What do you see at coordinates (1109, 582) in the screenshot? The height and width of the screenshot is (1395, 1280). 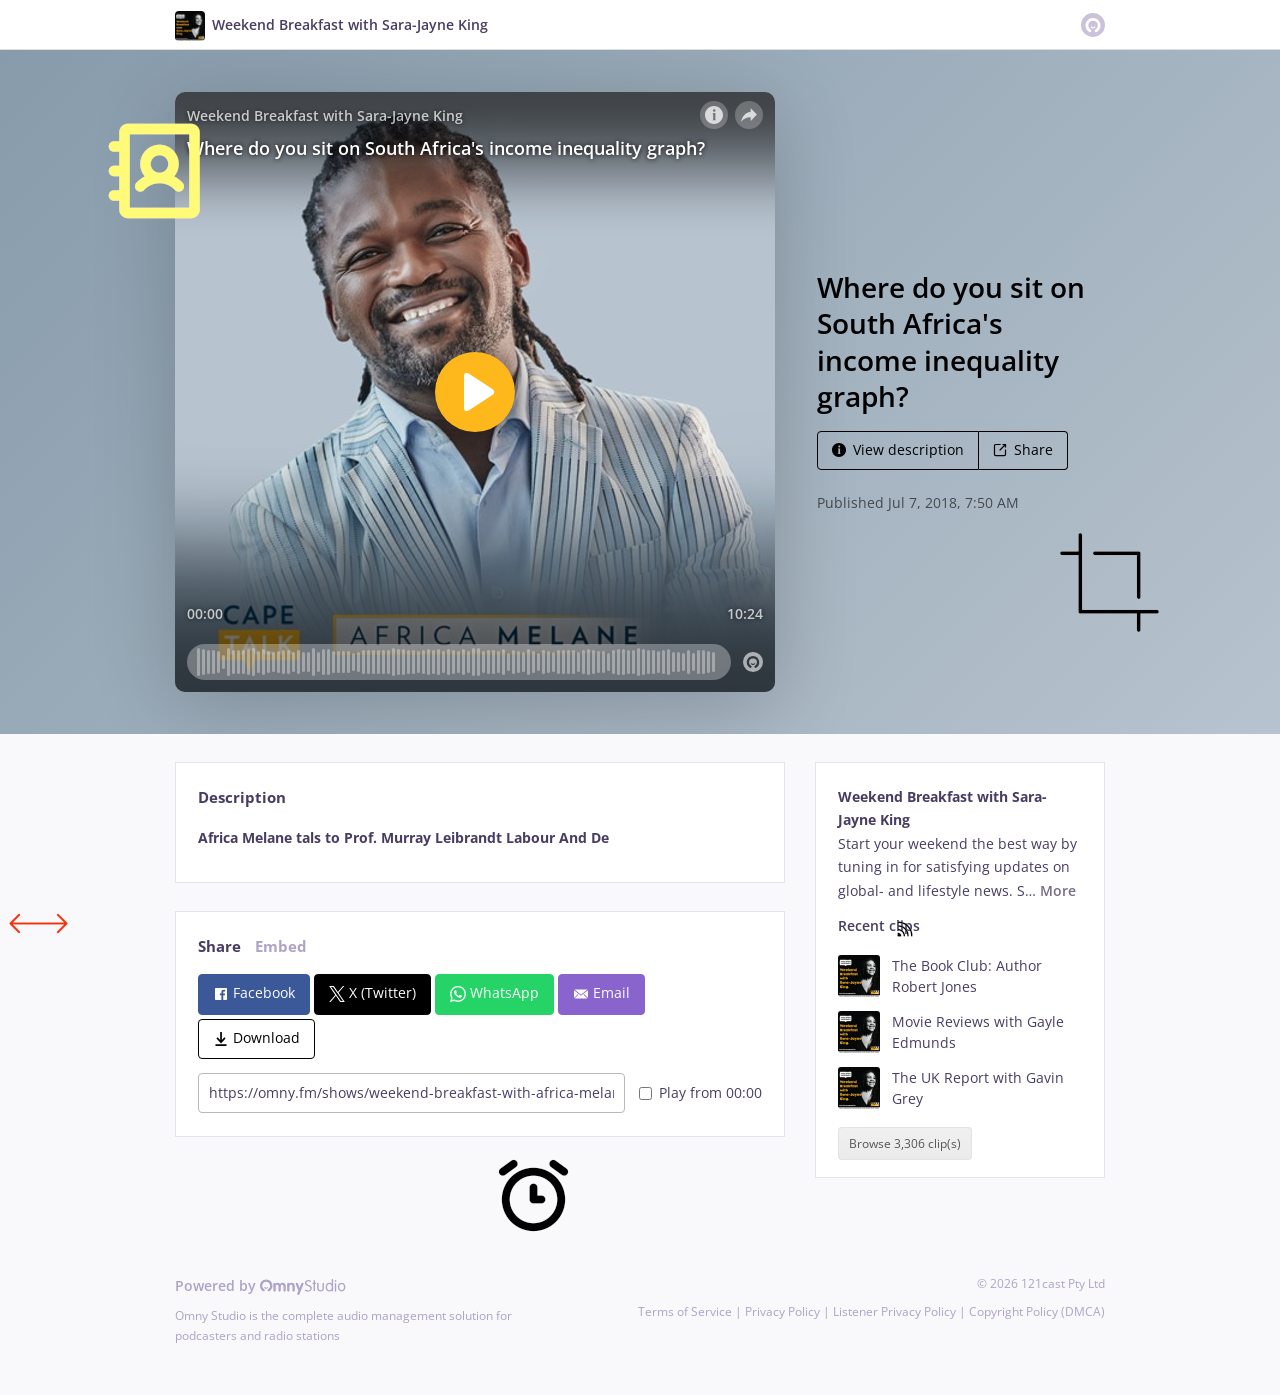 I see `crop an image` at bounding box center [1109, 582].